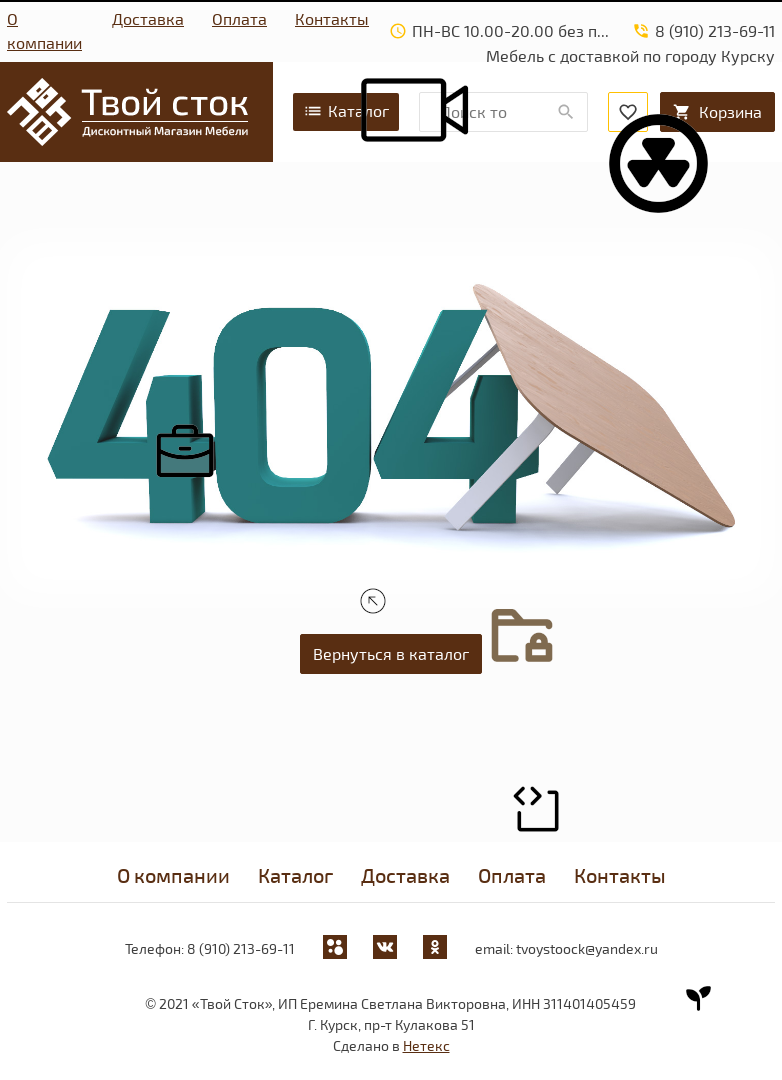 This screenshot has height=1080, width=782. I want to click on insert a code block or snippet, so click(538, 811).